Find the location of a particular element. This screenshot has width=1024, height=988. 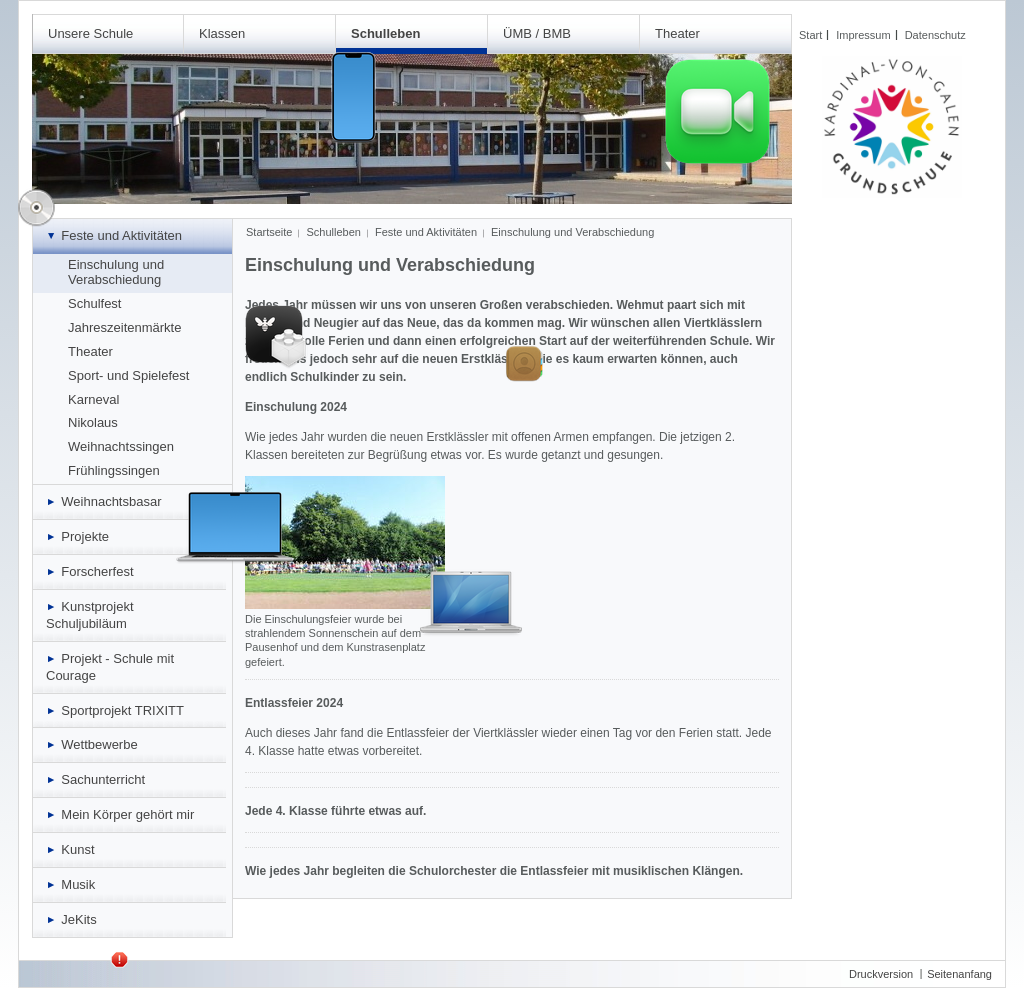

indicates a critical error or warning that requires attention is located at coordinates (119, 959).